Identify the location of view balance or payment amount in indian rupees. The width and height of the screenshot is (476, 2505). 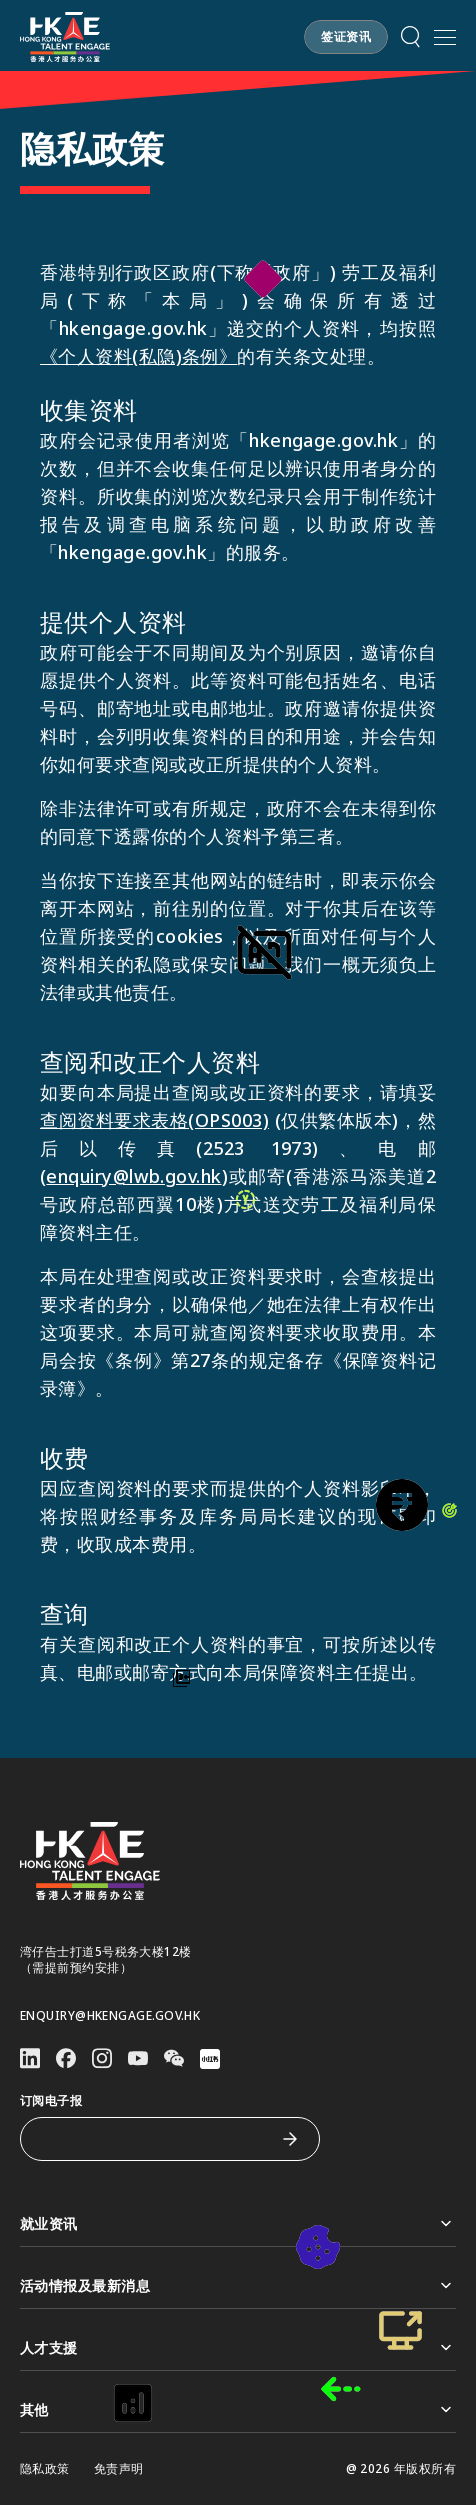
(402, 1505).